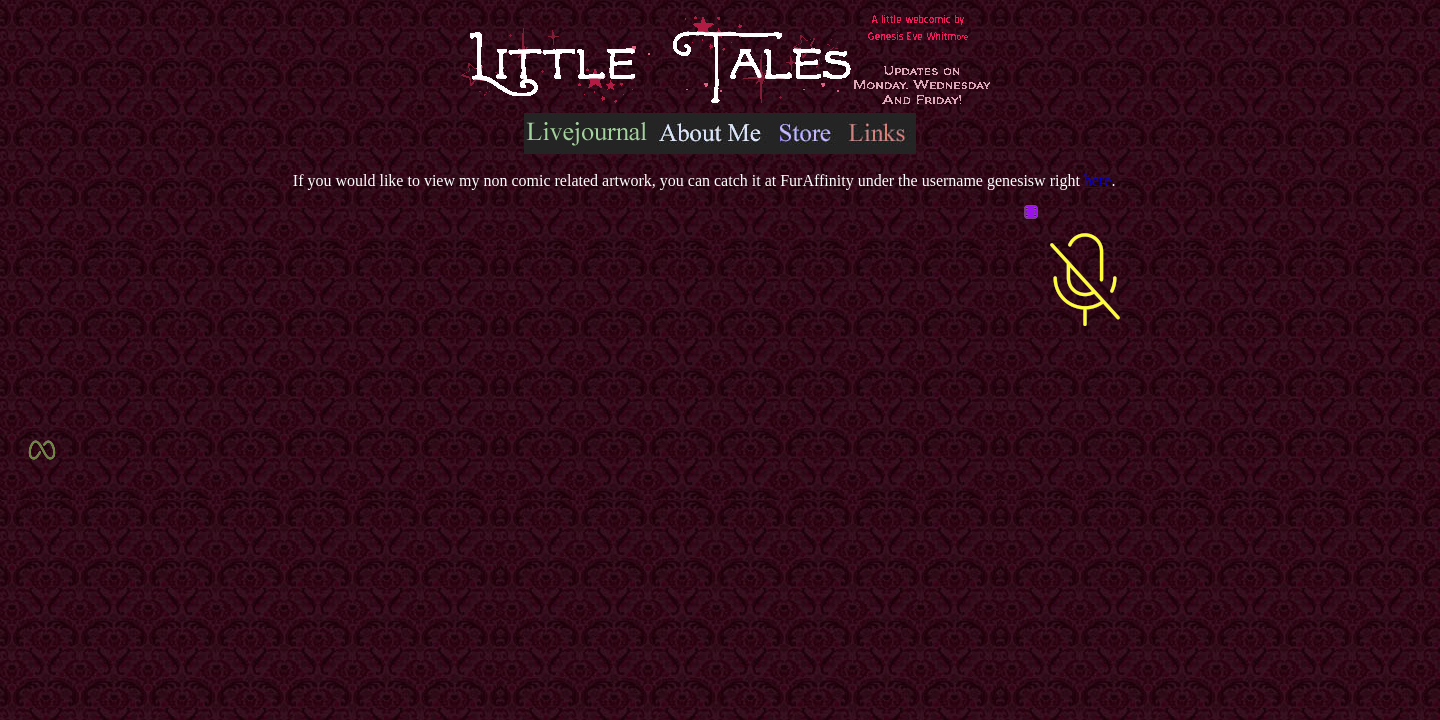 The image size is (1440, 720). Describe the element at coordinates (1031, 212) in the screenshot. I see `view video or movie content` at that location.